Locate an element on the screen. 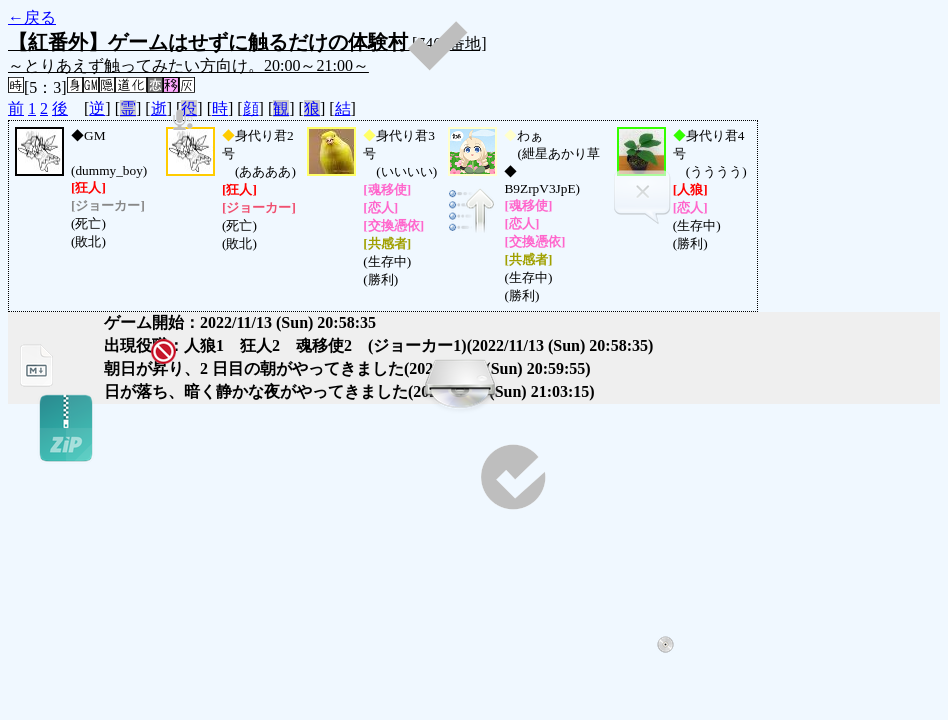 The width and height of the screenshot is (948, 720). indicates a user is offline or unavailable is located at coordinates (642, 196).